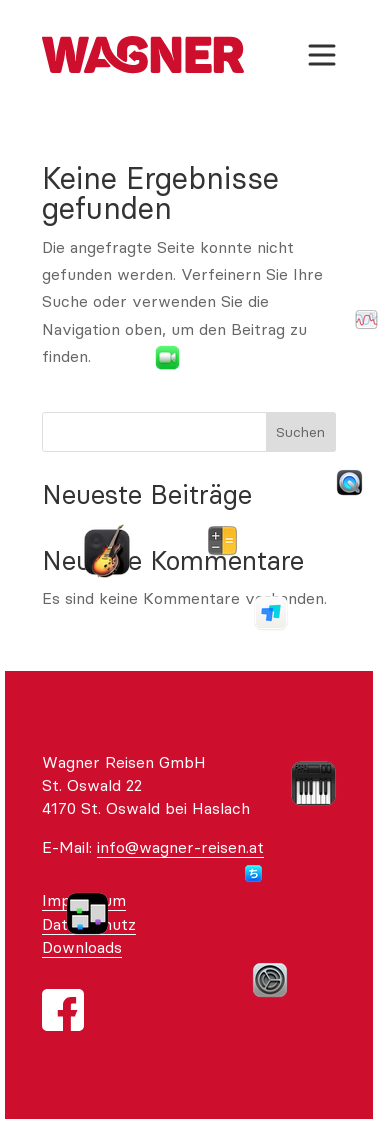  What do you see at coordinates (349, 482) in the screenshot?
I see `open QuickTime Player to watch videos` at bounding box center [349, 482].